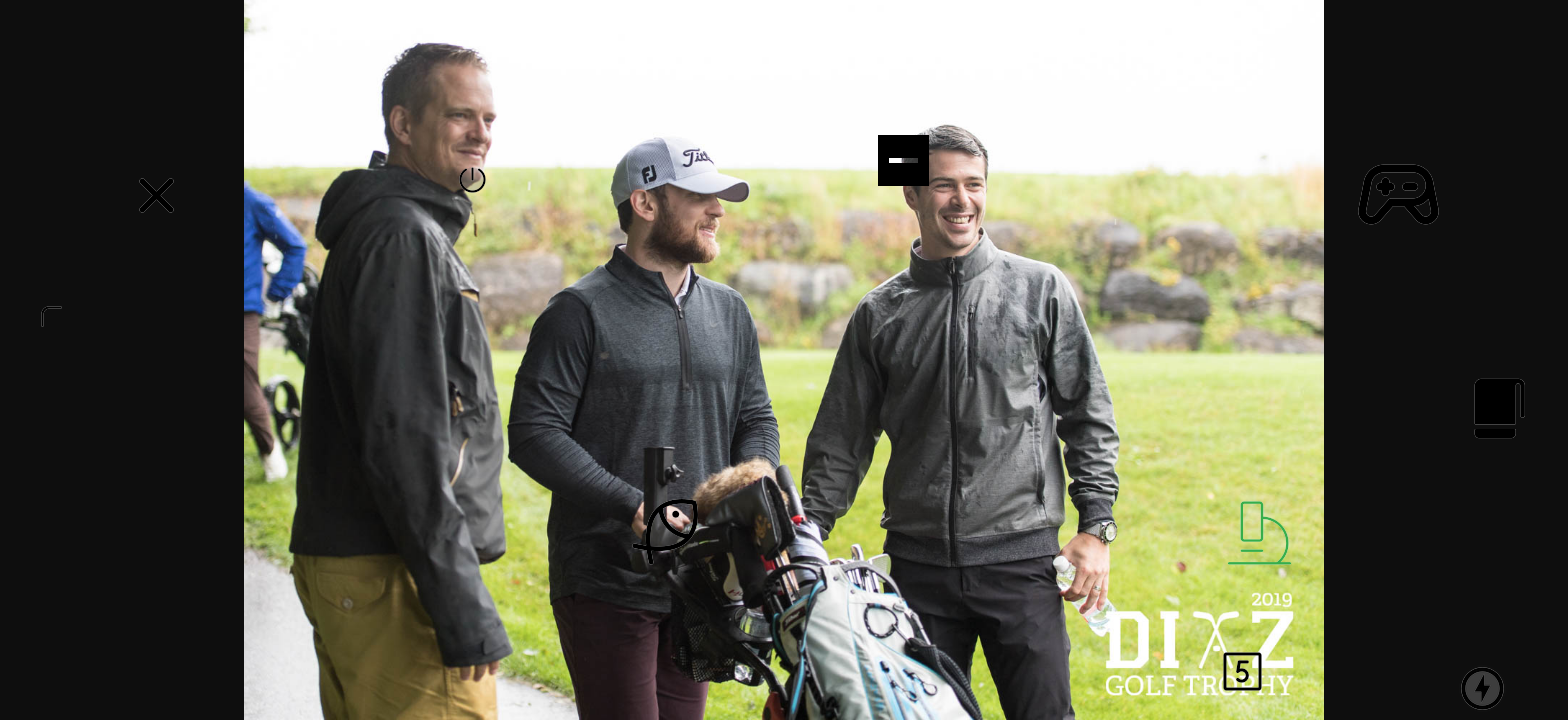 This screenshot has width=1568, height=720. I want to click on close a window or dialog, so click(156, 195).